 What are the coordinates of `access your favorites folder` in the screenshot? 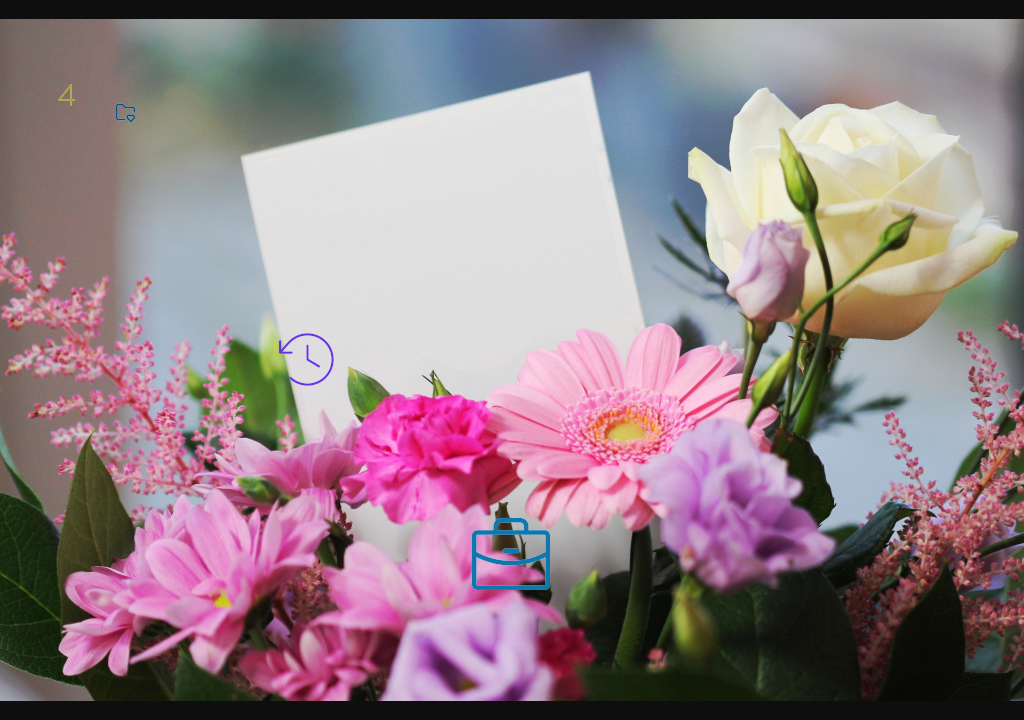 It's located at (125, 112).